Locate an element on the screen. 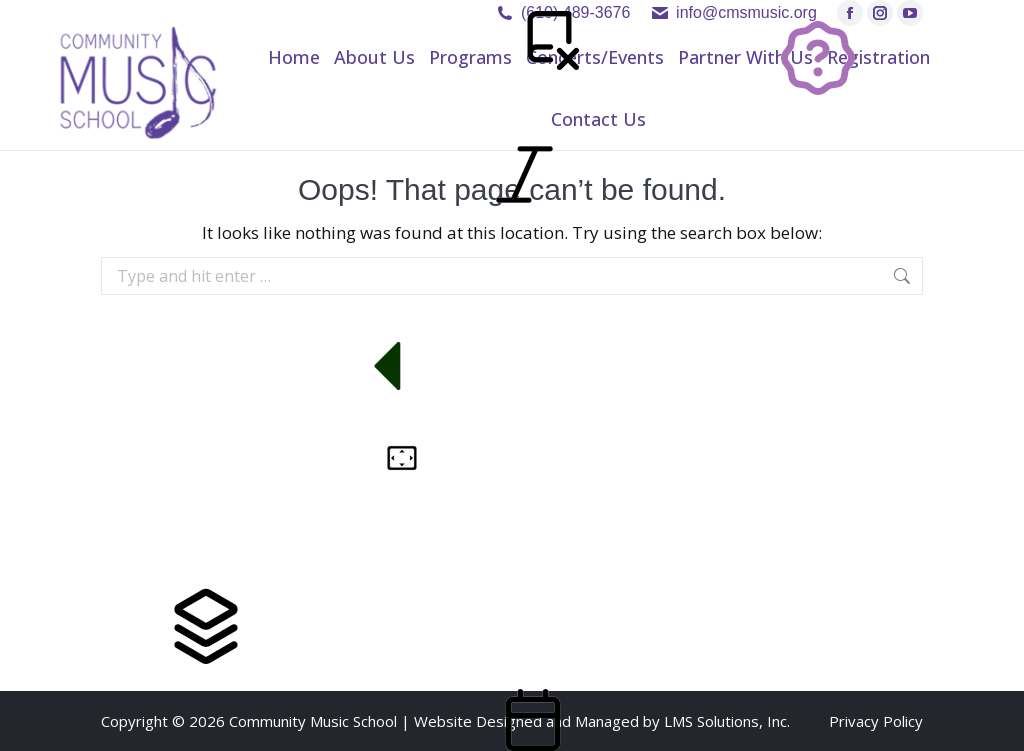  navigate back to the previous screen is located at coordinates (387, 366).